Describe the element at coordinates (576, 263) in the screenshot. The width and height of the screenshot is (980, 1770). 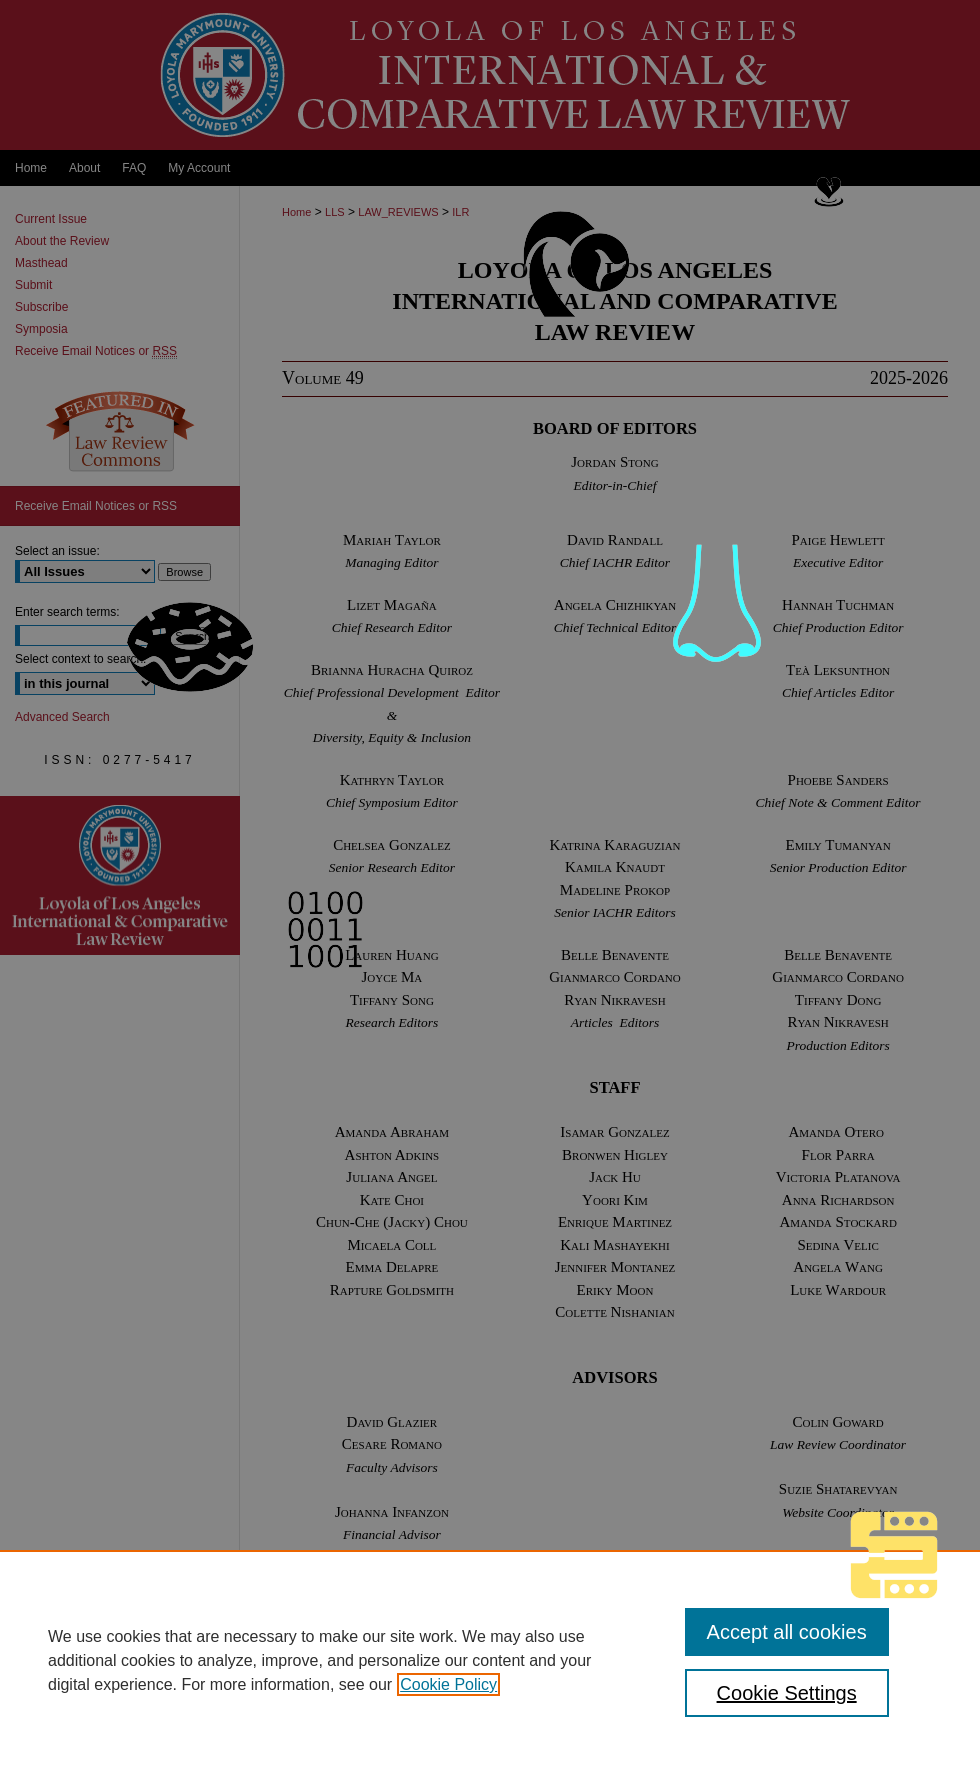
I see `a monster or creature ability indicator` at that location.